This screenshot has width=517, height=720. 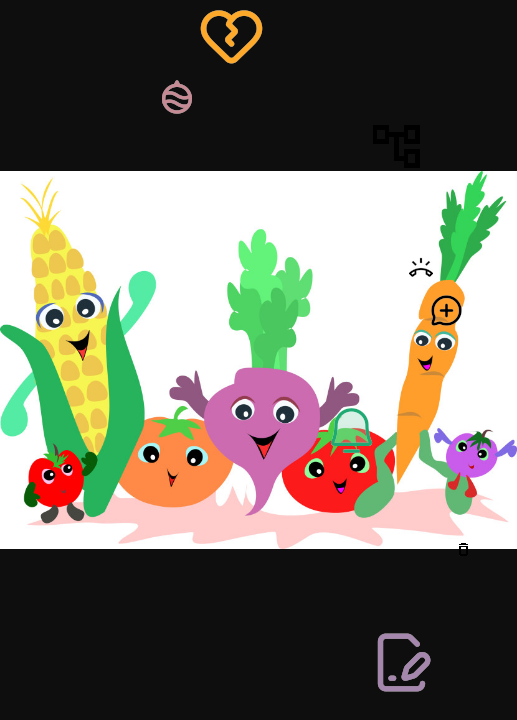 What do you see at coordinates (446, 310) in the screenshot?
I see `start a new conversation` at bounding box center [446, 310].